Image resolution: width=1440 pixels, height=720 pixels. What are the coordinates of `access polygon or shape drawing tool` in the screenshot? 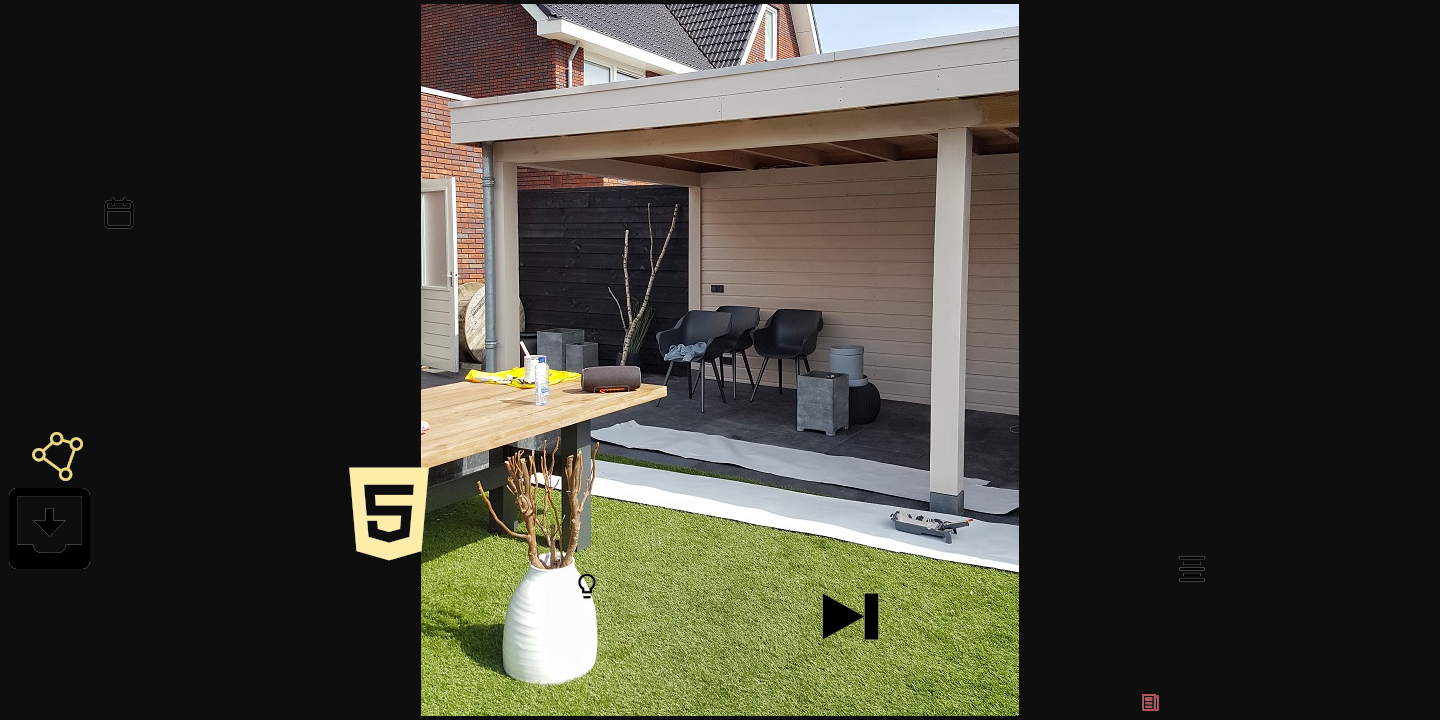 It's located at (58, 456).